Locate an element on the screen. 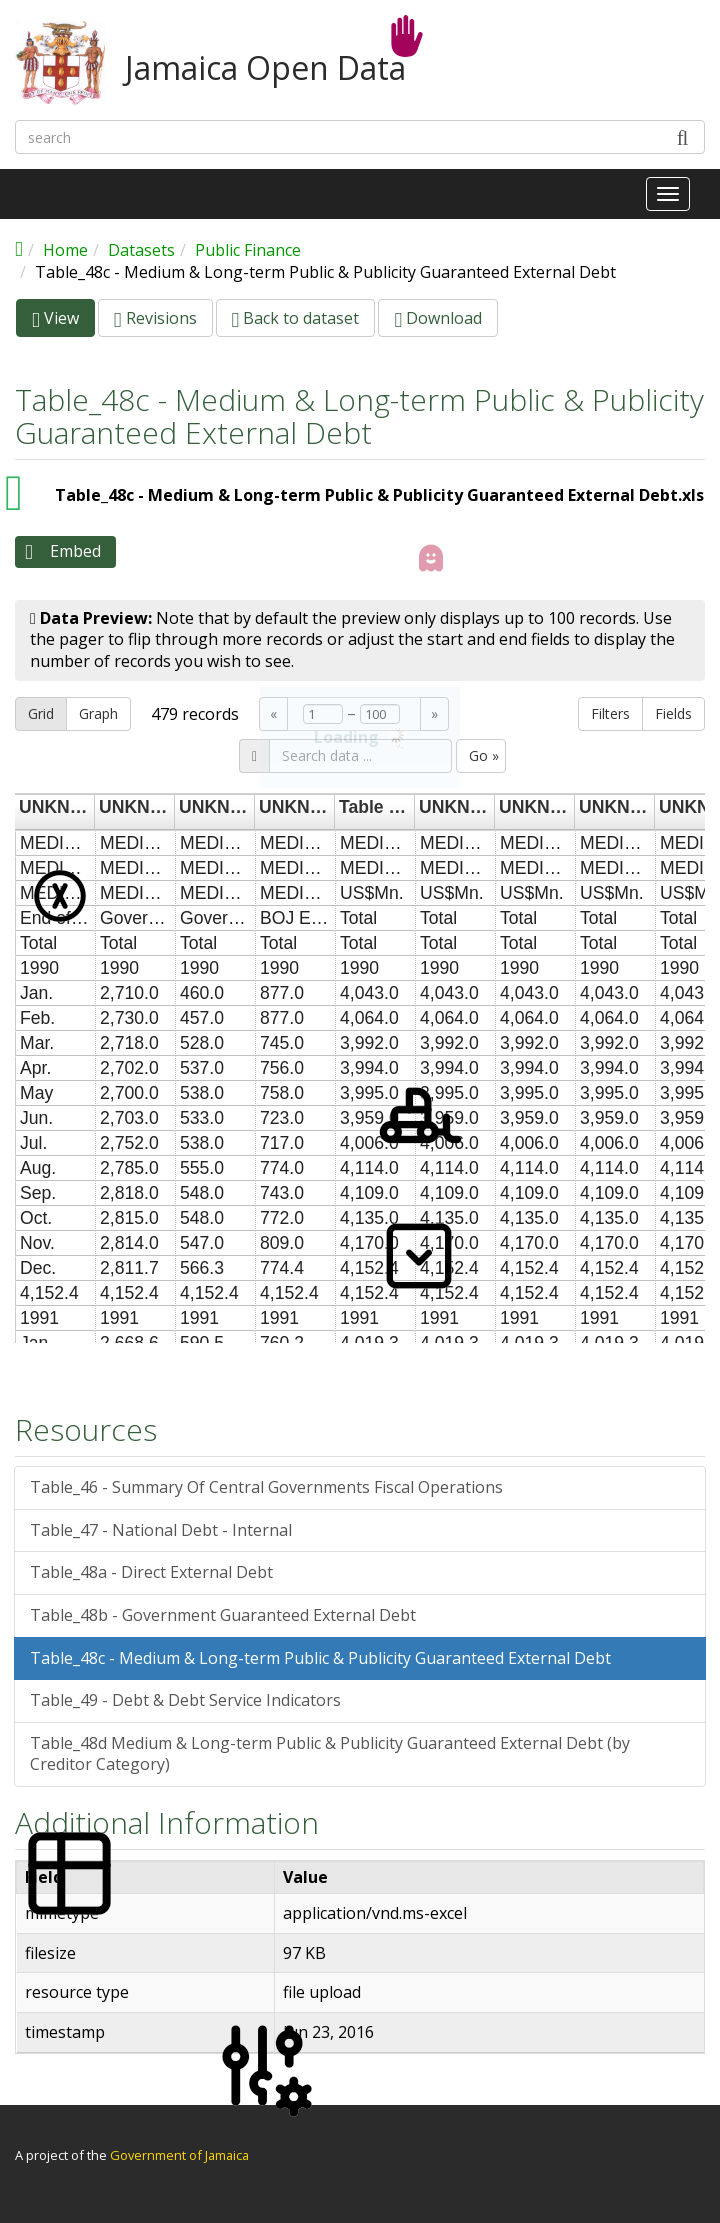 The image size is (720, 2223). insert a table with customizable borders is located at coordinates (69, 1873).